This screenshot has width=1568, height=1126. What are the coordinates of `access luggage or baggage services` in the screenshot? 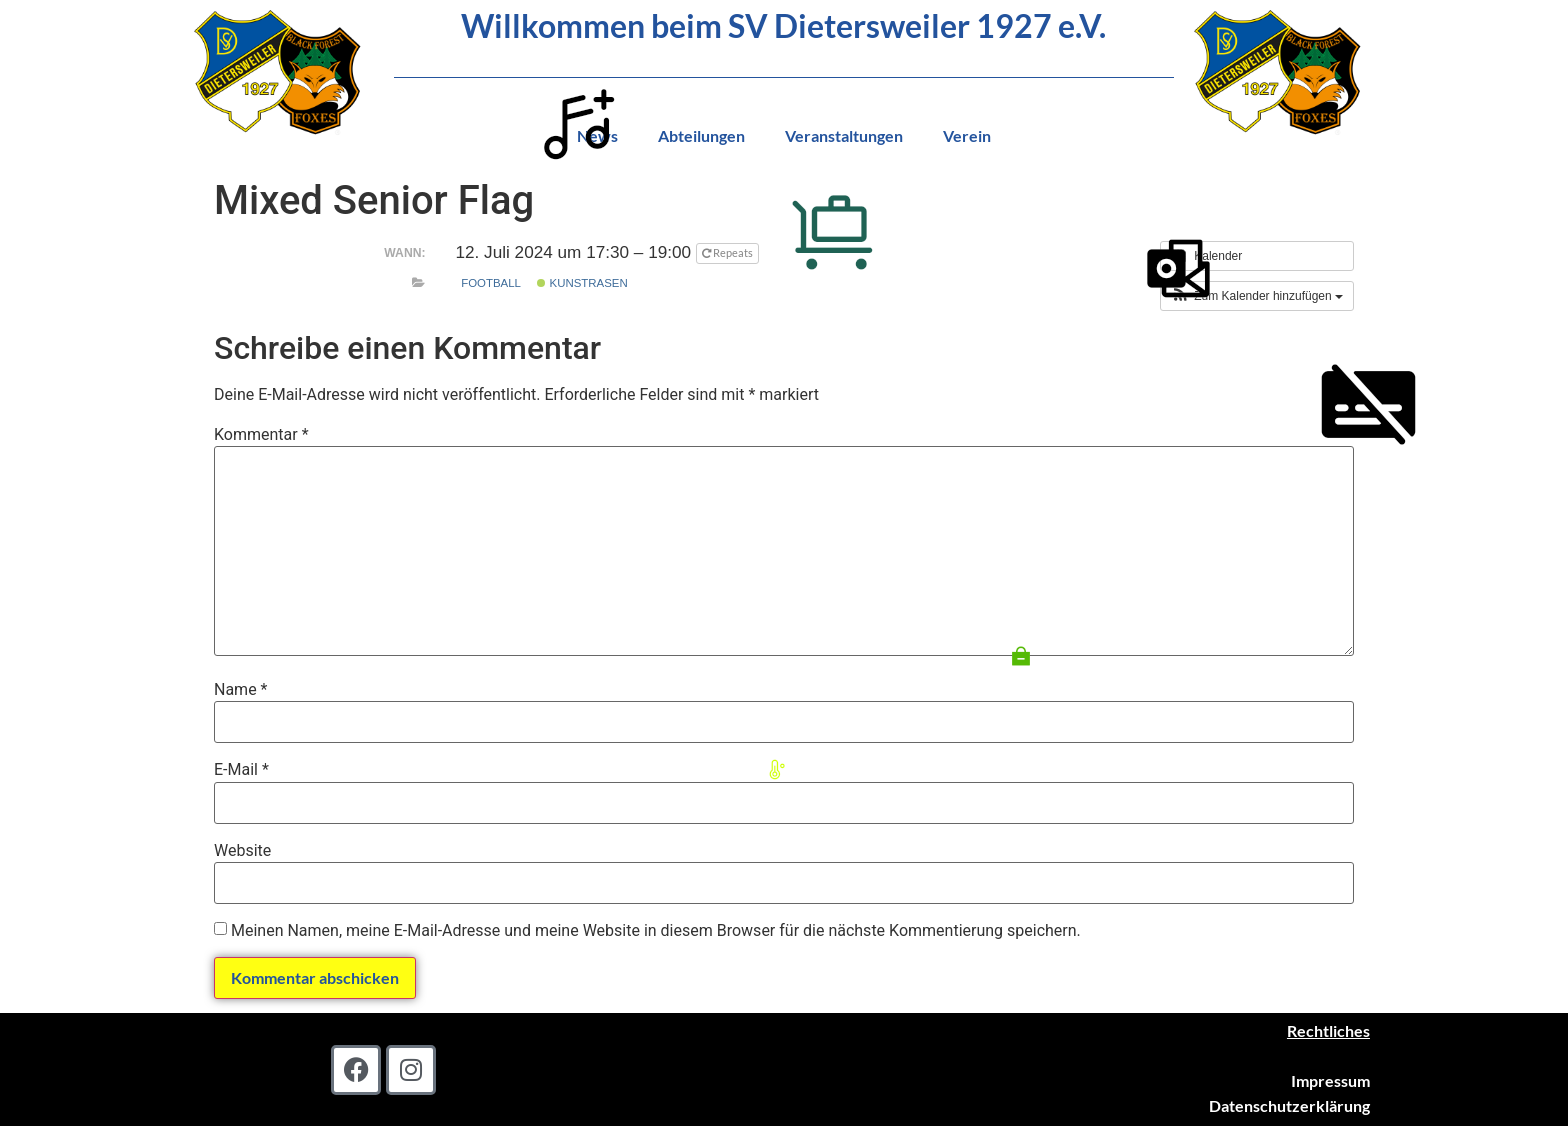 It's located at (831, 231).